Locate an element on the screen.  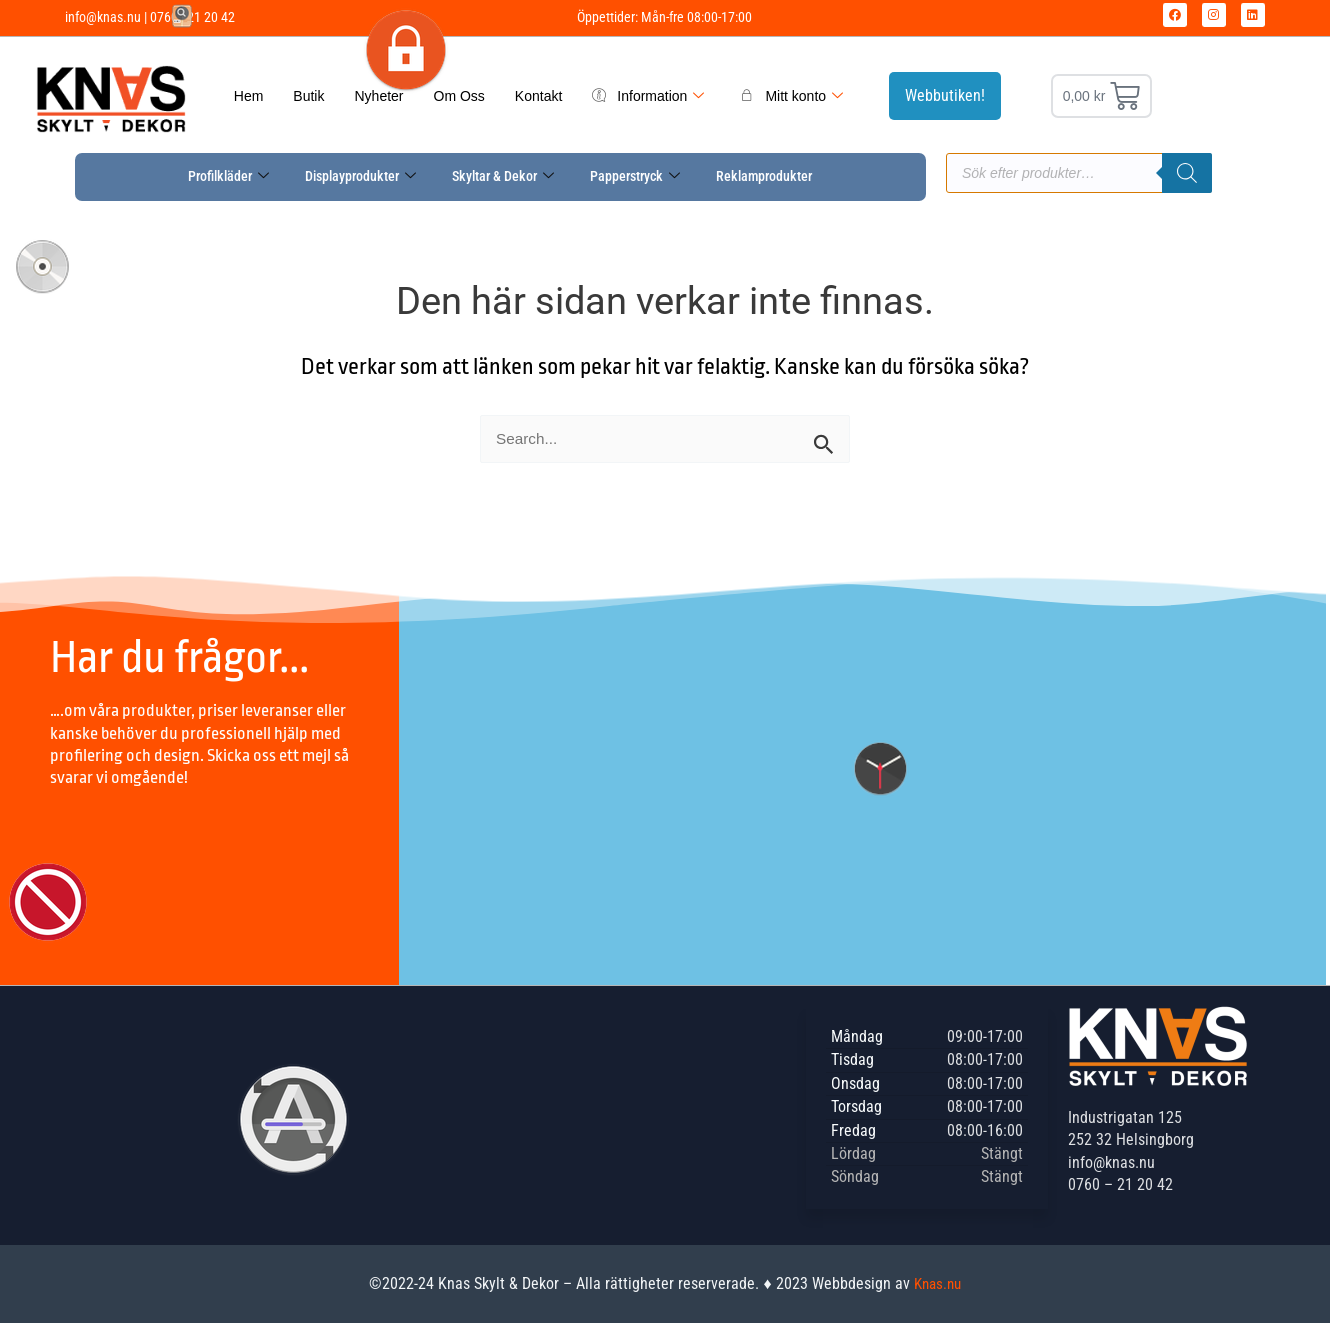
resolving package dependencies is located at coordinates (182, 16).